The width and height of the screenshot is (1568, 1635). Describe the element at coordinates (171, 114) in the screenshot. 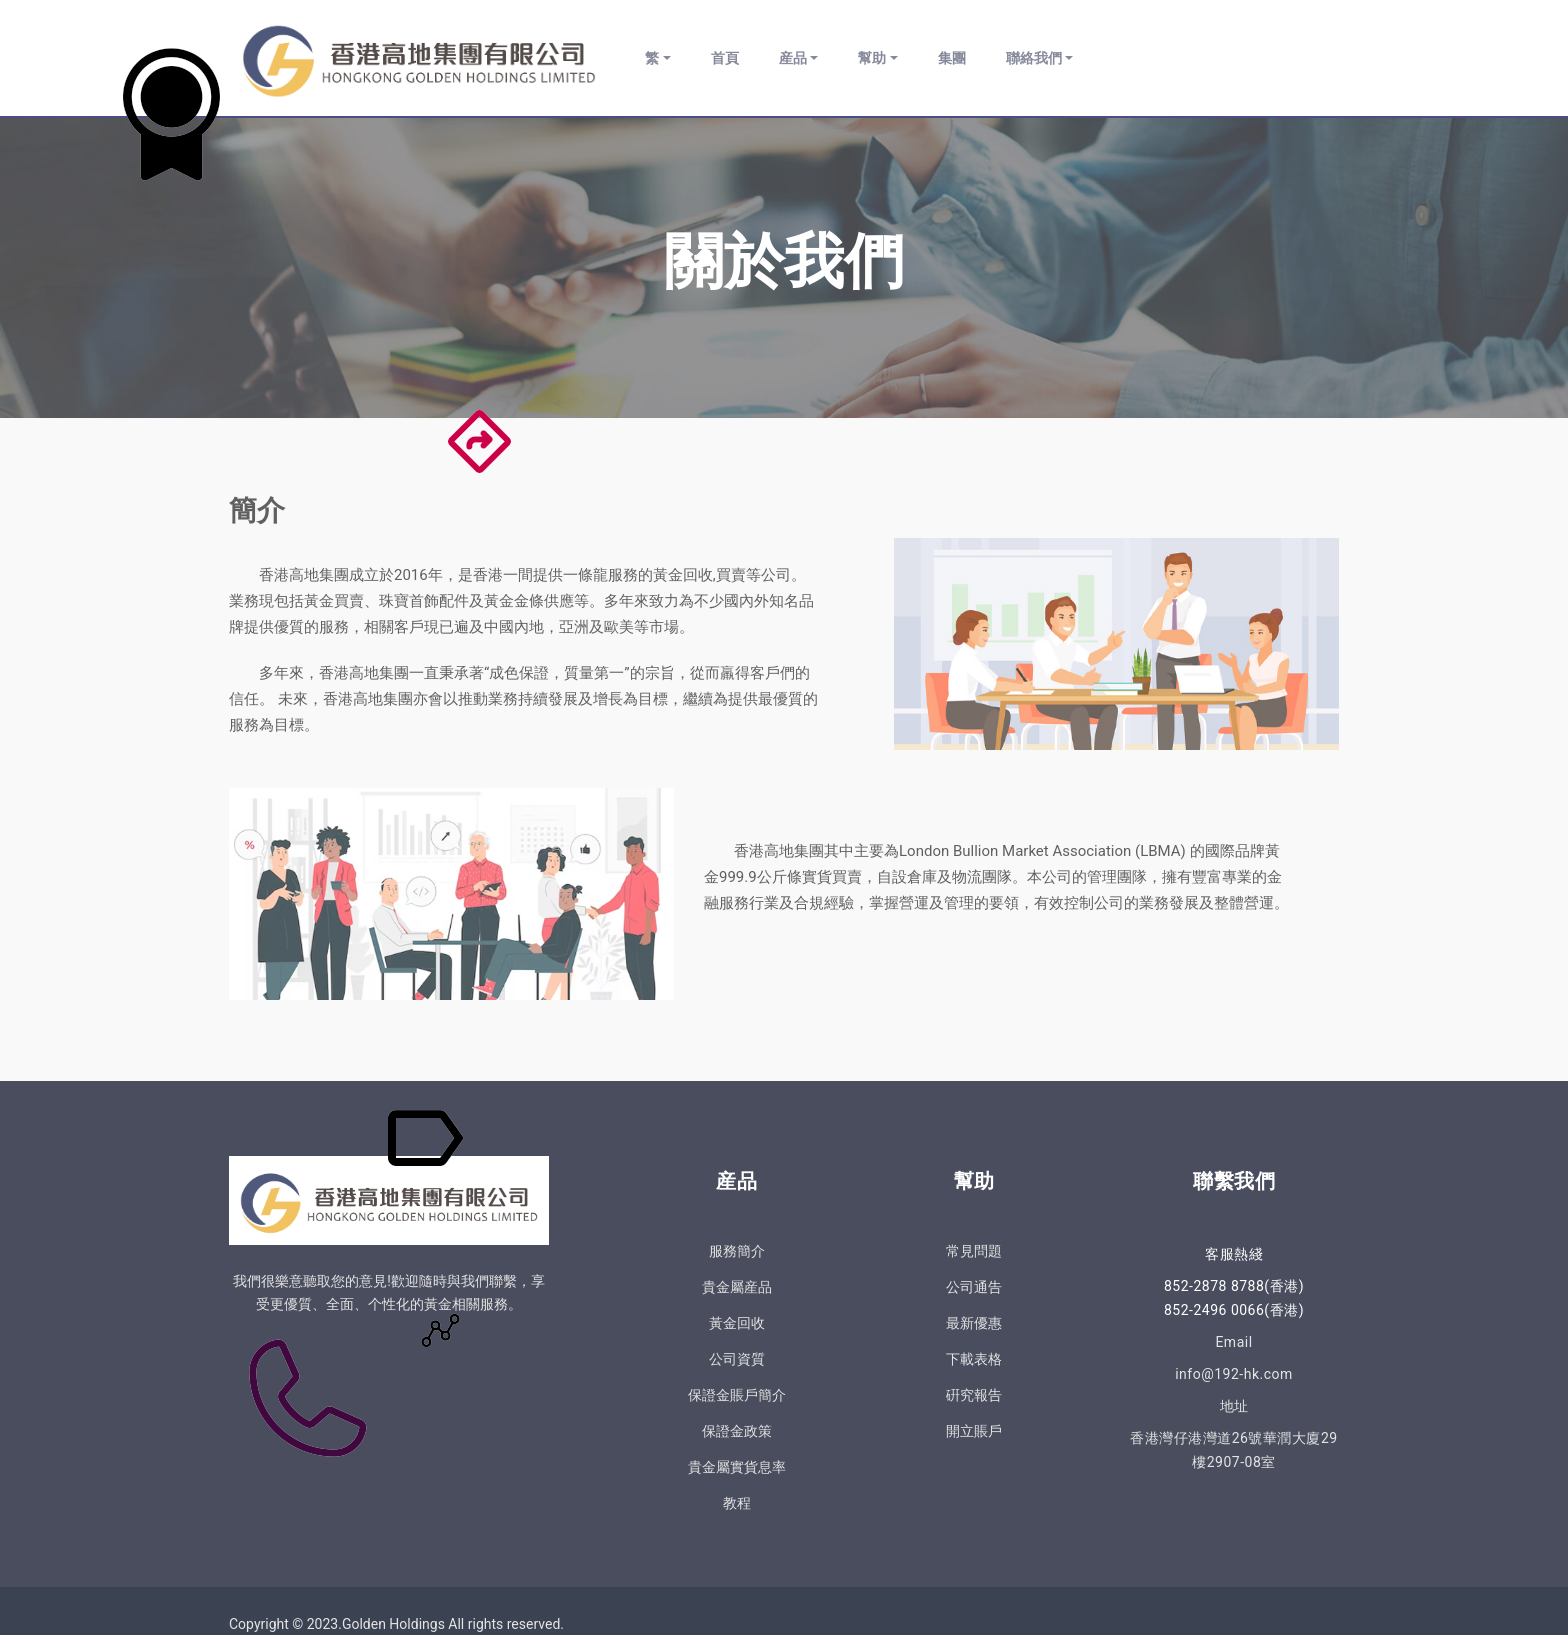

I see `view achievements or awards` at that location.